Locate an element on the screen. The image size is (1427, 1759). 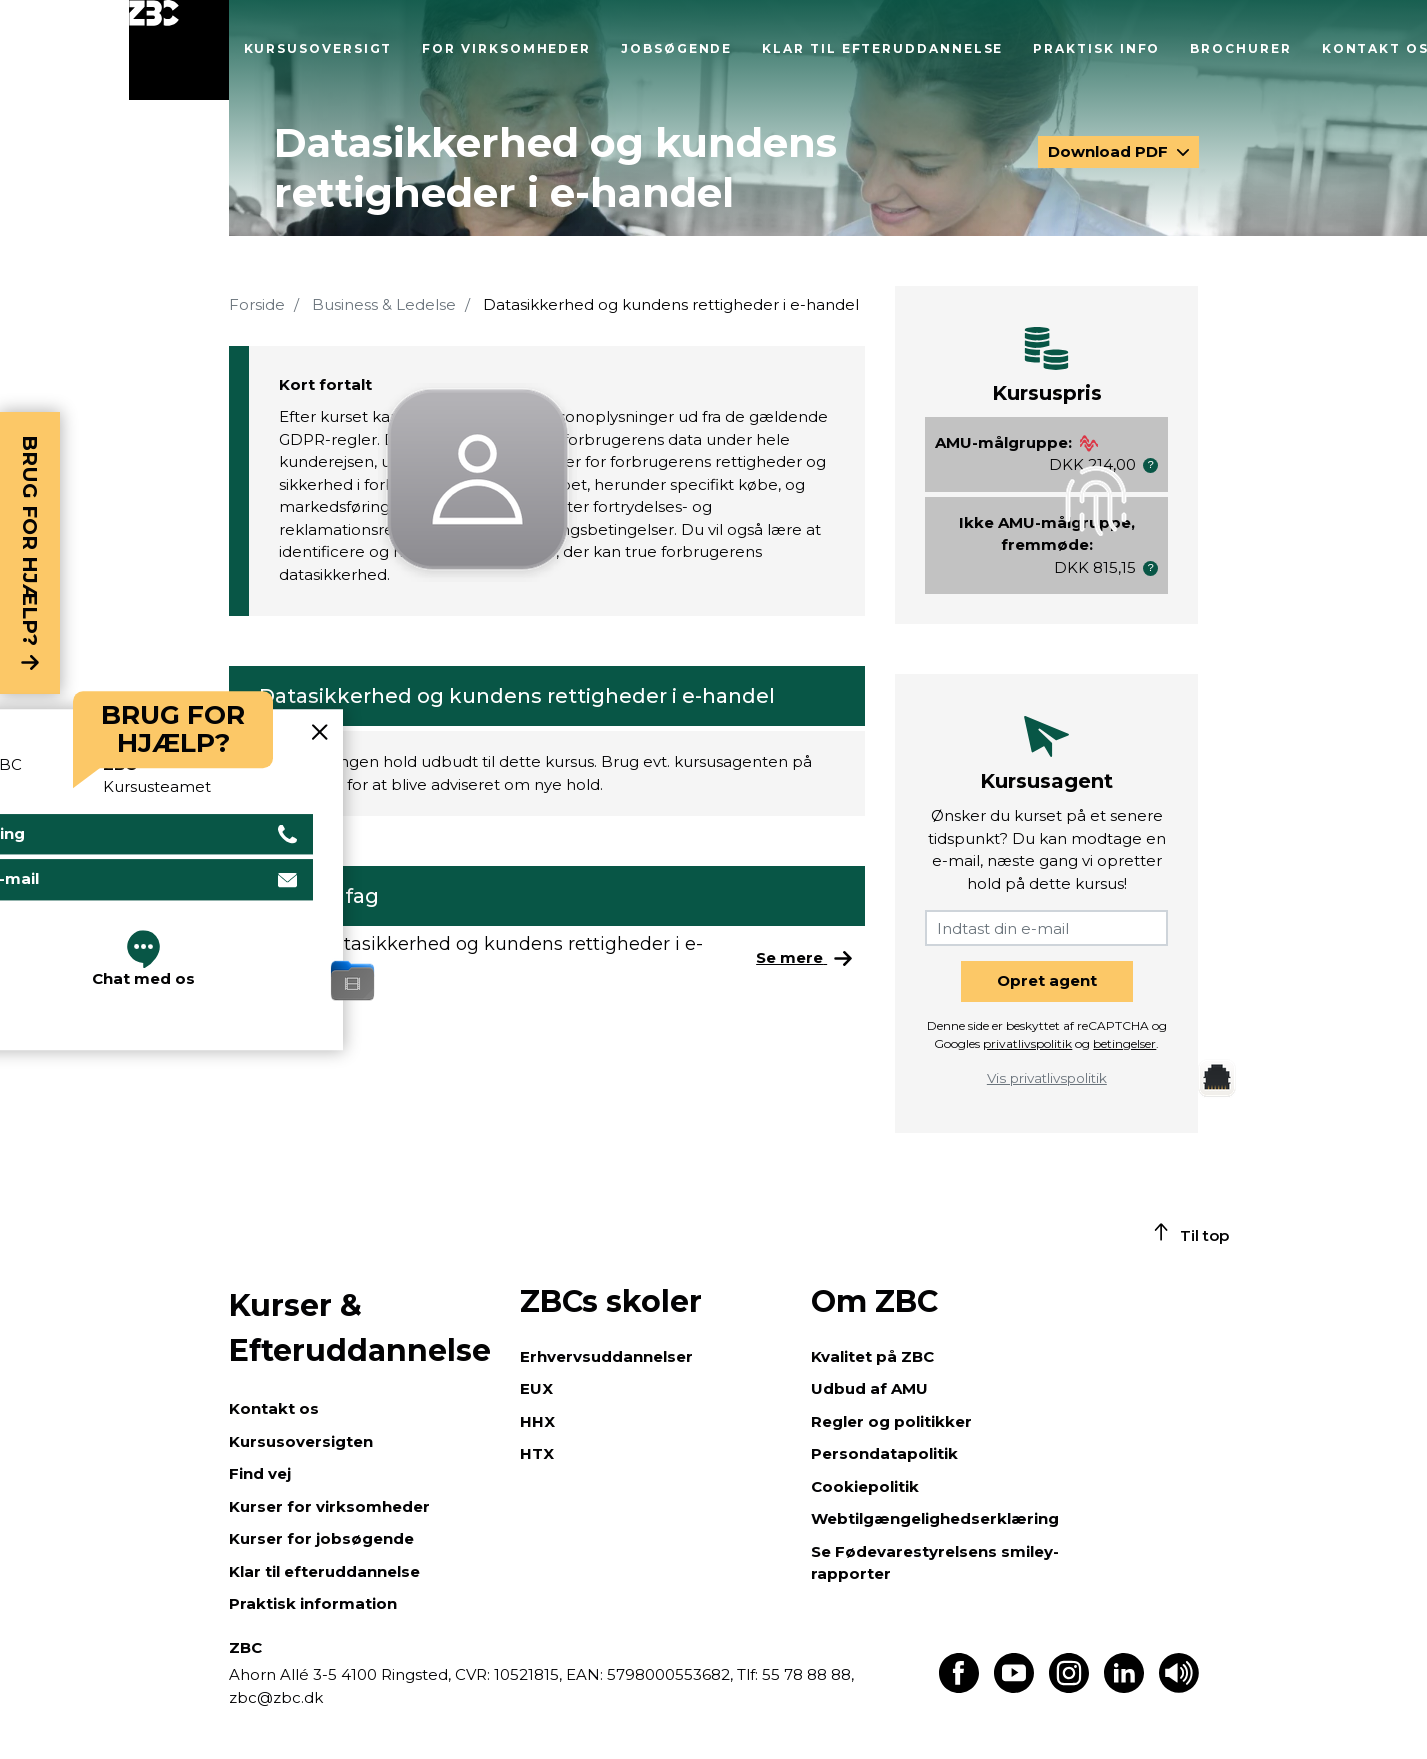
authenticate using fingerprint recognition is located at coordinates (1096, 501).